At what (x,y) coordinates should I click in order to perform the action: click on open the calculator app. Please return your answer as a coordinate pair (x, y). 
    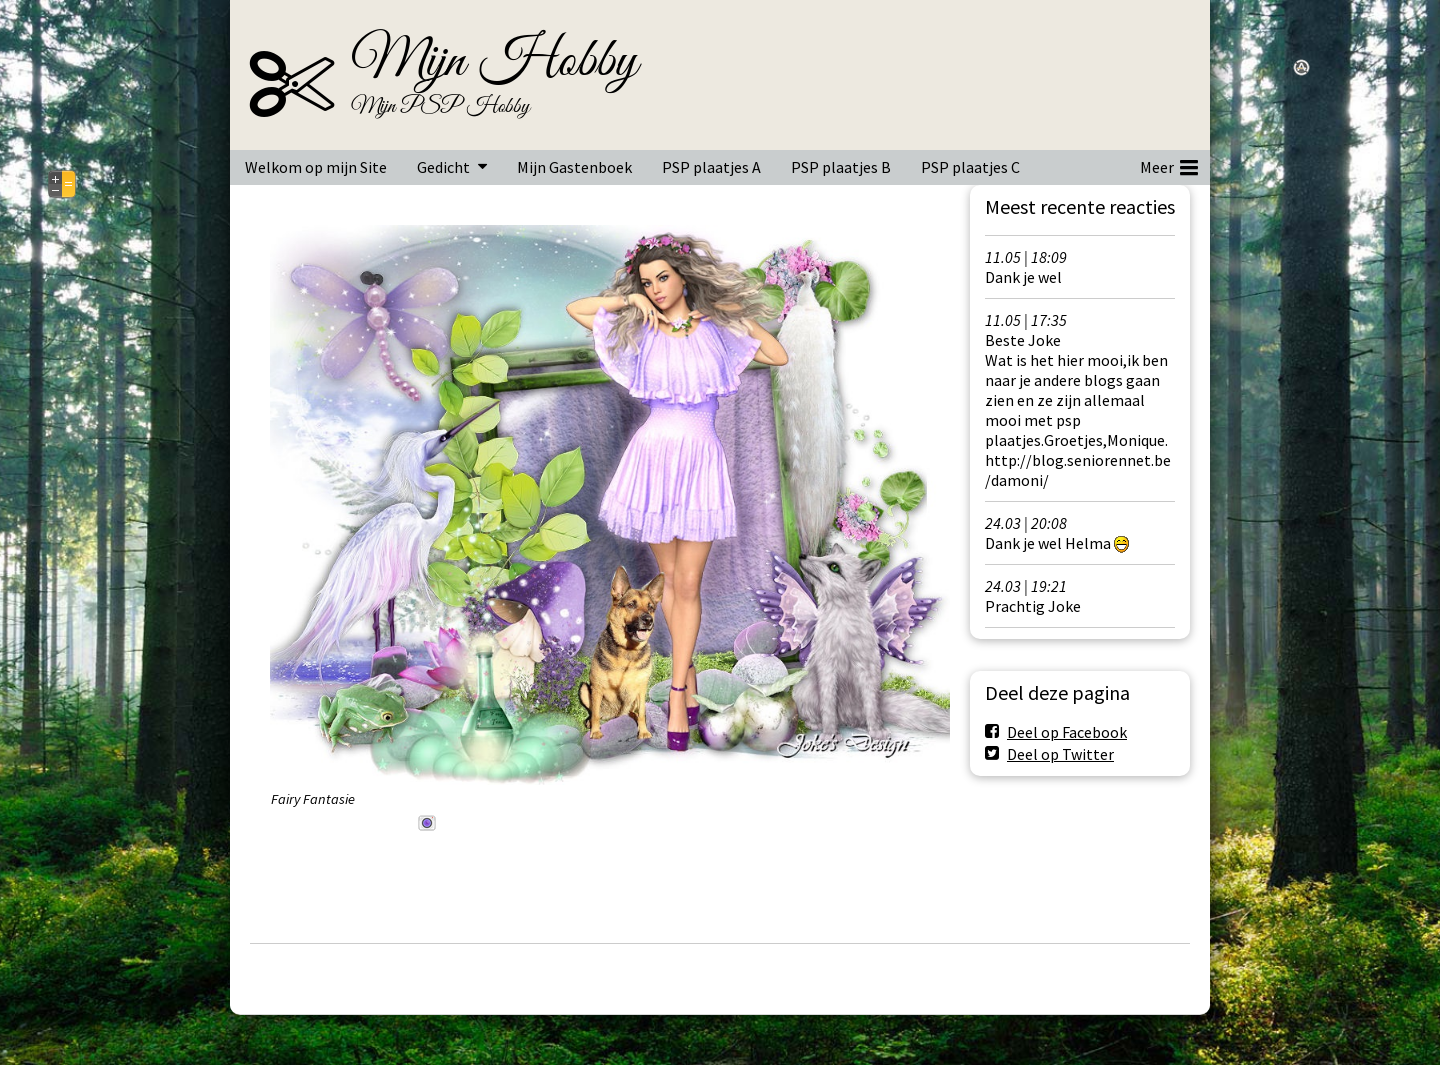
    Looking at the image, I should click on (62, 184).